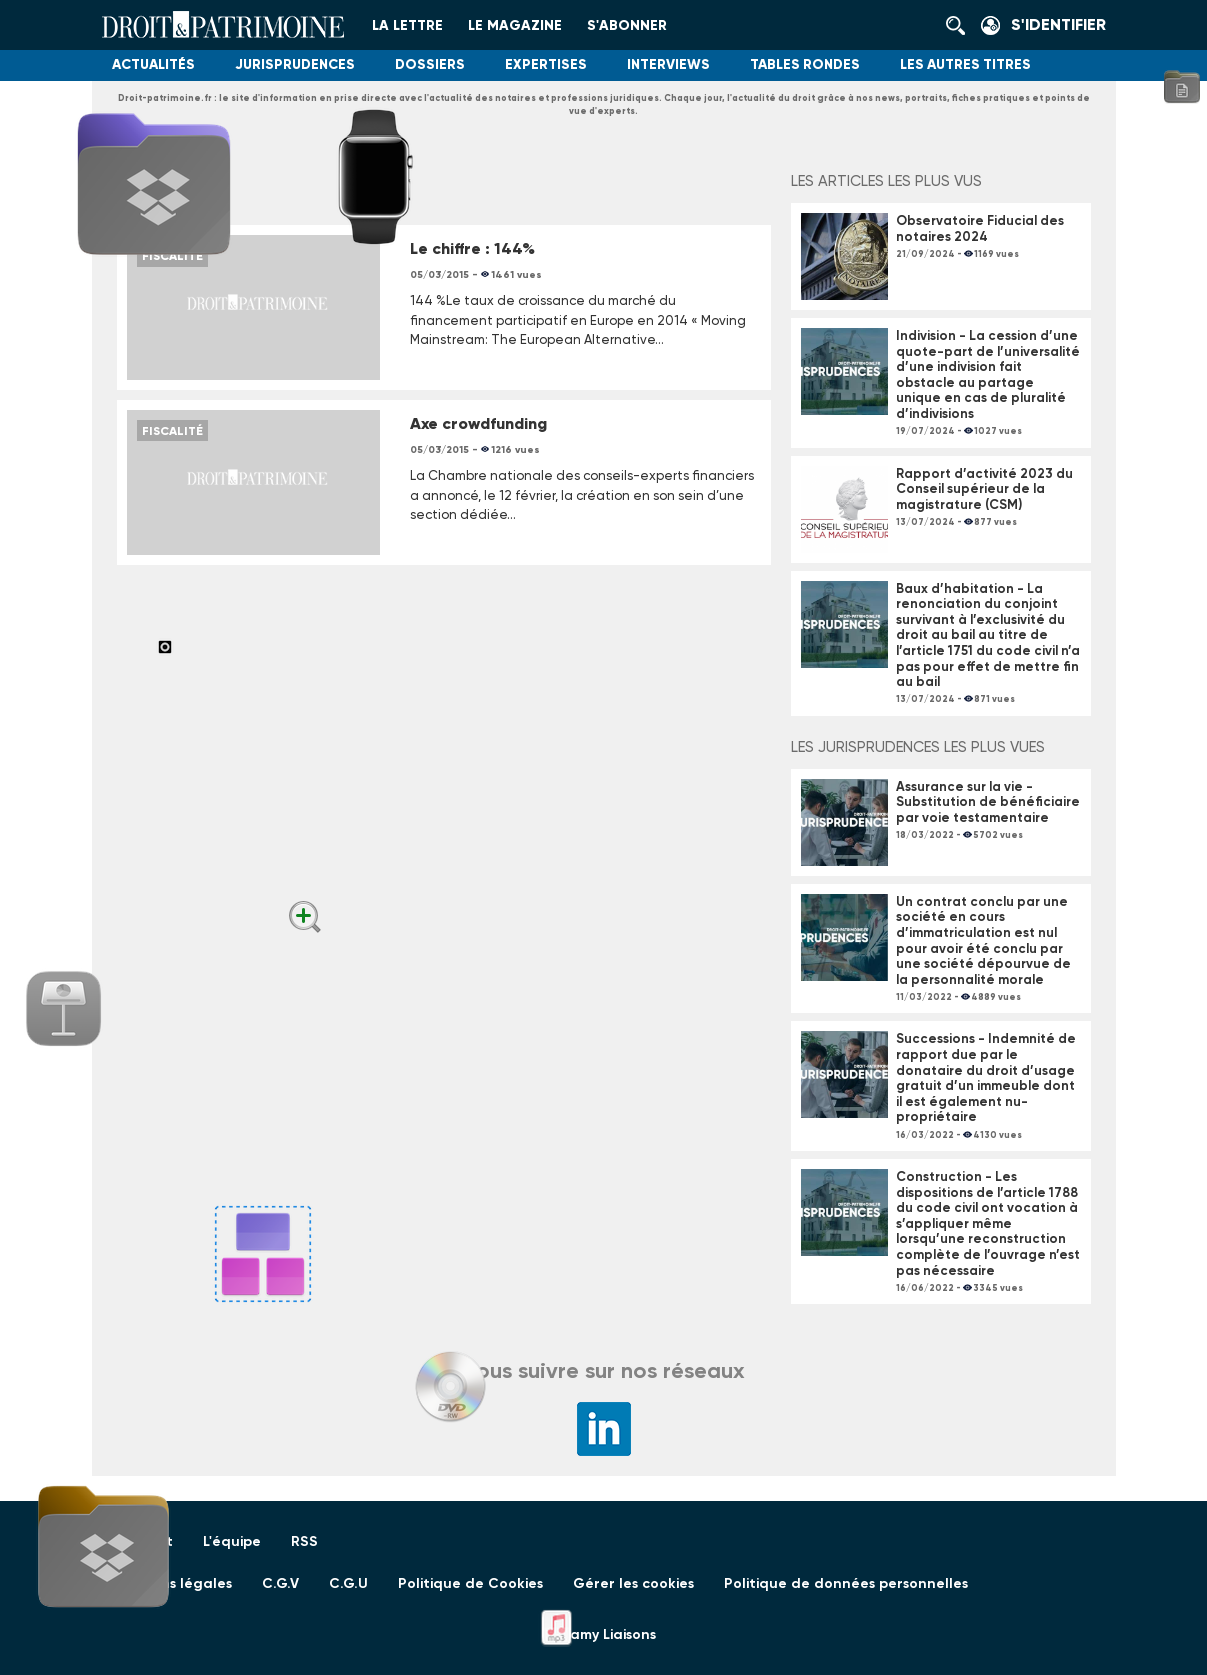  What do you see at coordinates (450, 1387) in the screenshot?
I see `access DVD-RW drive or disc contents` at bounding box center [450, 1387].